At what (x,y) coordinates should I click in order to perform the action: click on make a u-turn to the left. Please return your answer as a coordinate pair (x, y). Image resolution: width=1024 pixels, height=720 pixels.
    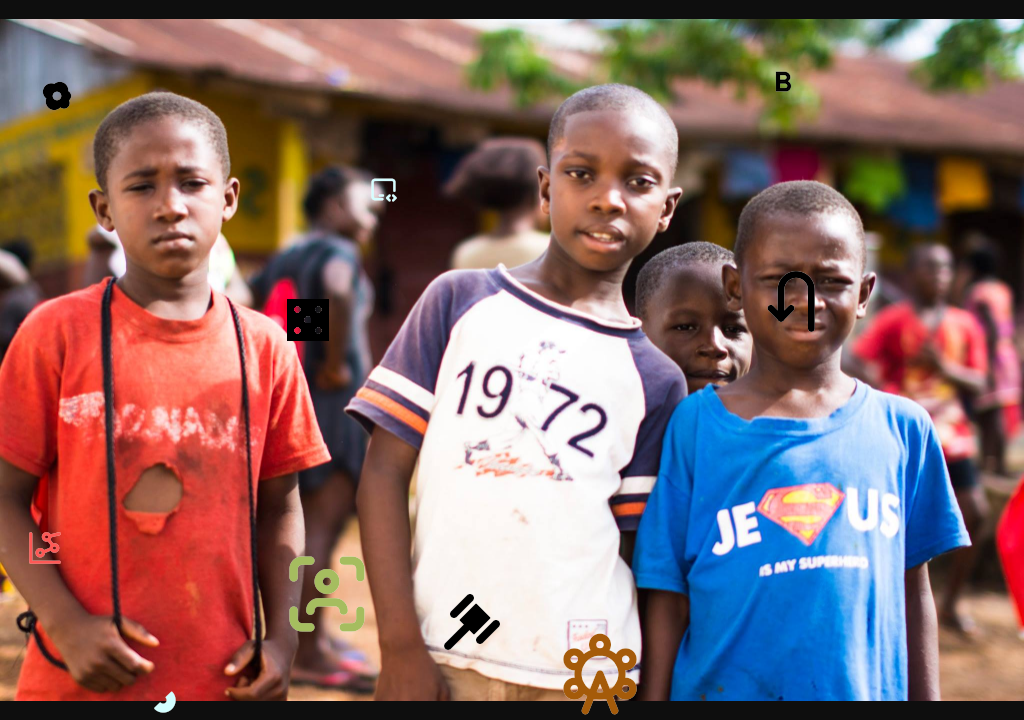
    Looking at the image, I should click on (794, 301).